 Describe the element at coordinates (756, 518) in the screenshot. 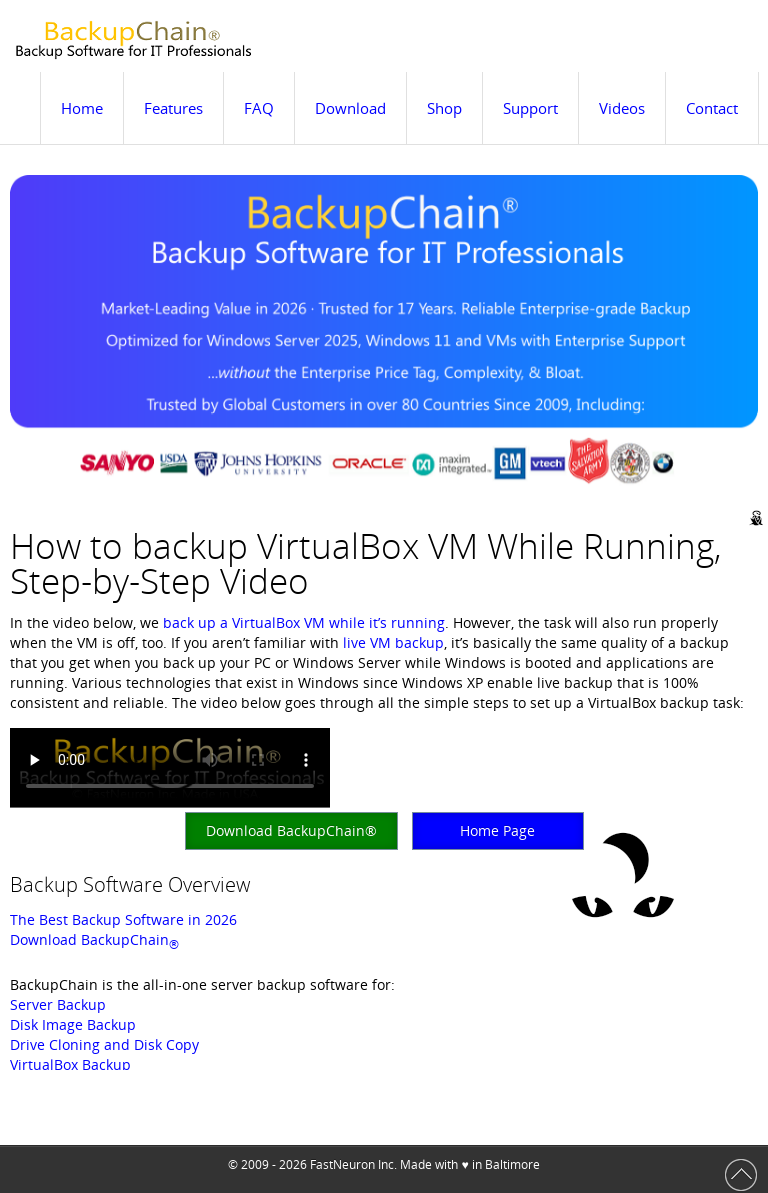

I see `alien or sci-fi themed game item` at that location.